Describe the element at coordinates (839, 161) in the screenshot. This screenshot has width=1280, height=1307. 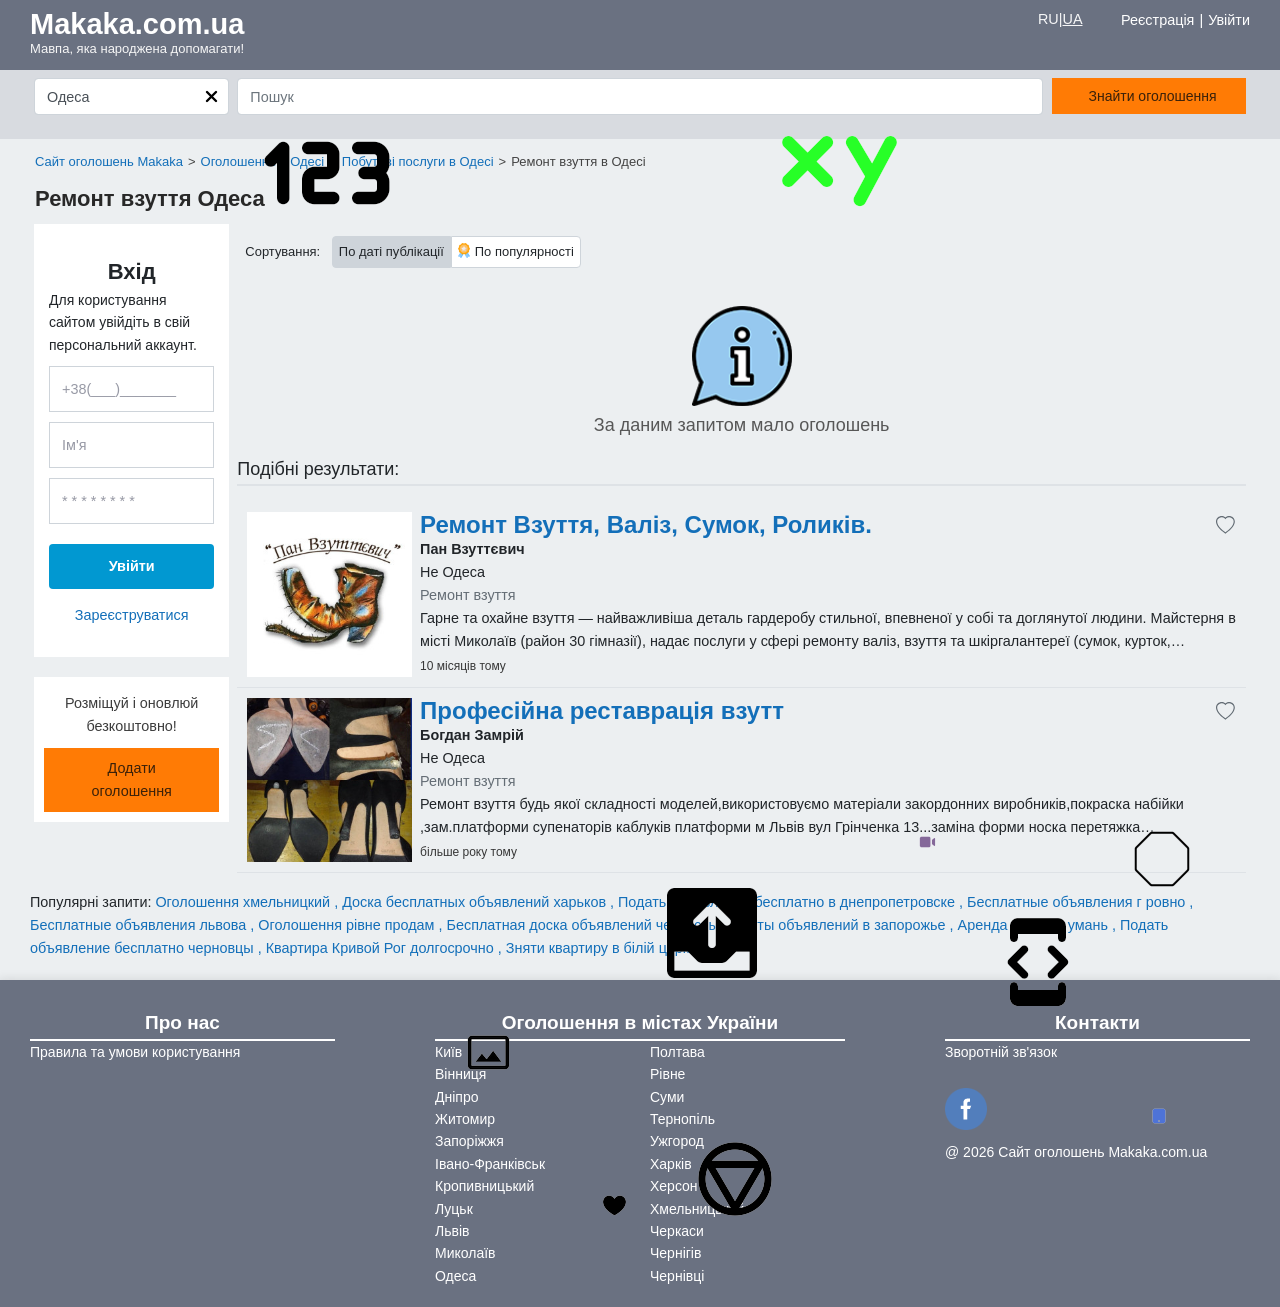
I see `access mathematical or algebraic functions` at that location.